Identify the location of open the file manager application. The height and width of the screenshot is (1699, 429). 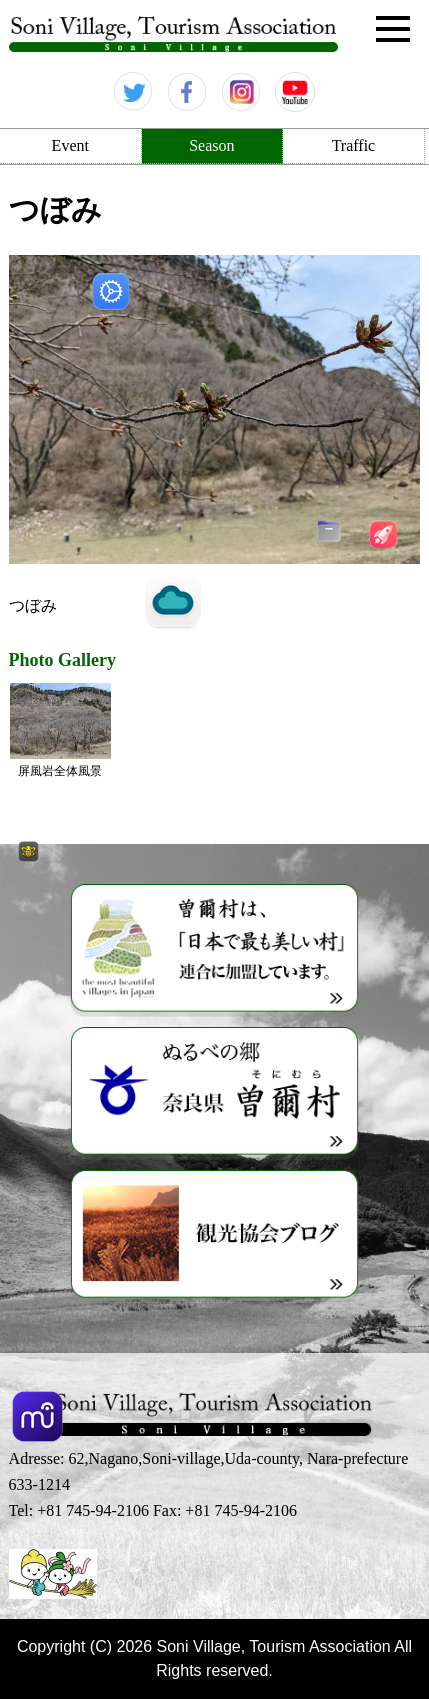
(329, 531).